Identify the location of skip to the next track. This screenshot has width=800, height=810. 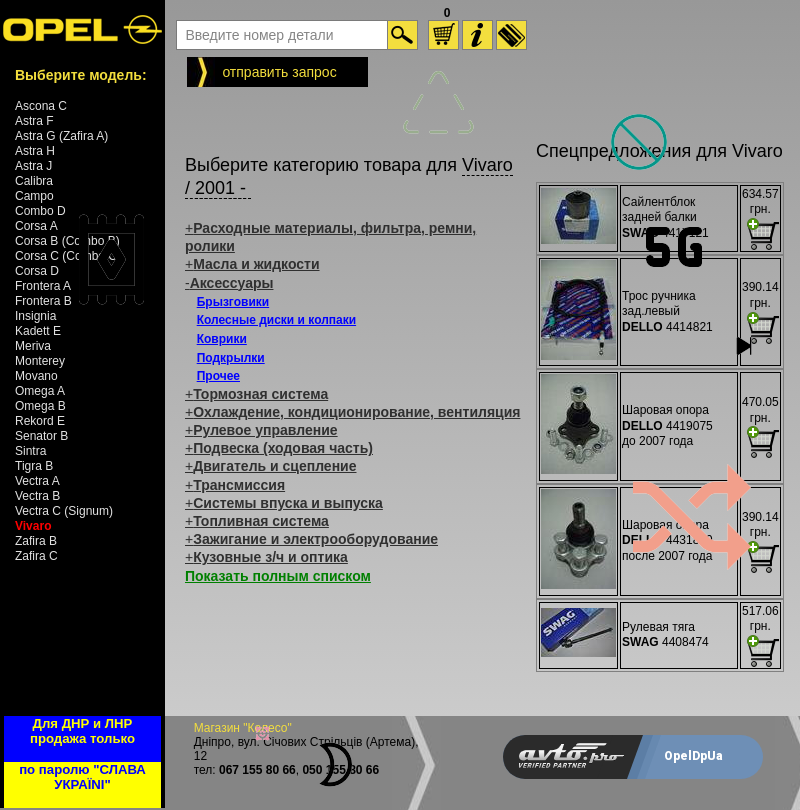
(744, 346).